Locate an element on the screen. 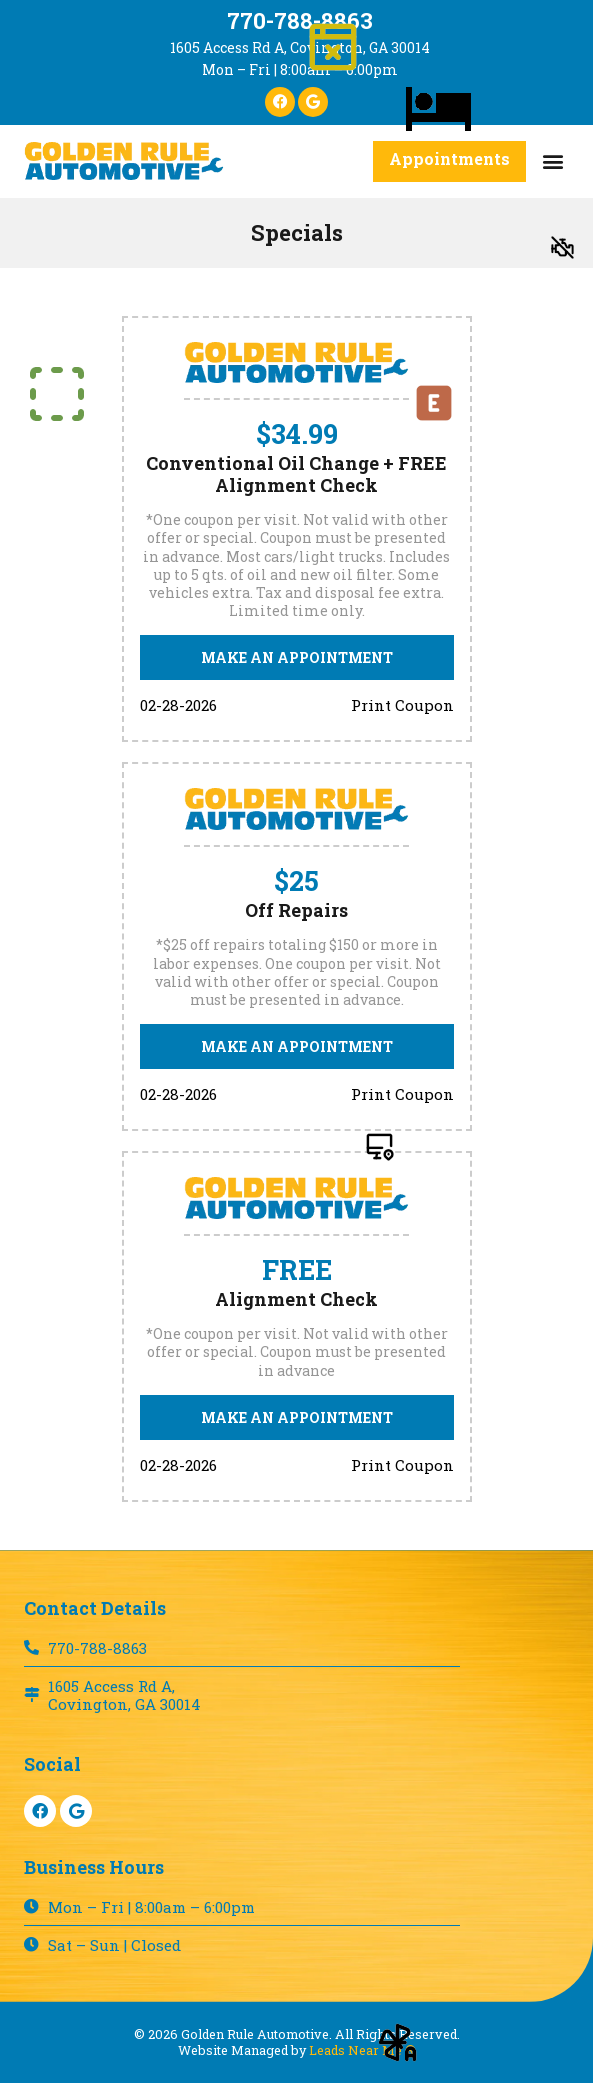  indicates an "E" rating or classification is located at coordinates (434, 403).